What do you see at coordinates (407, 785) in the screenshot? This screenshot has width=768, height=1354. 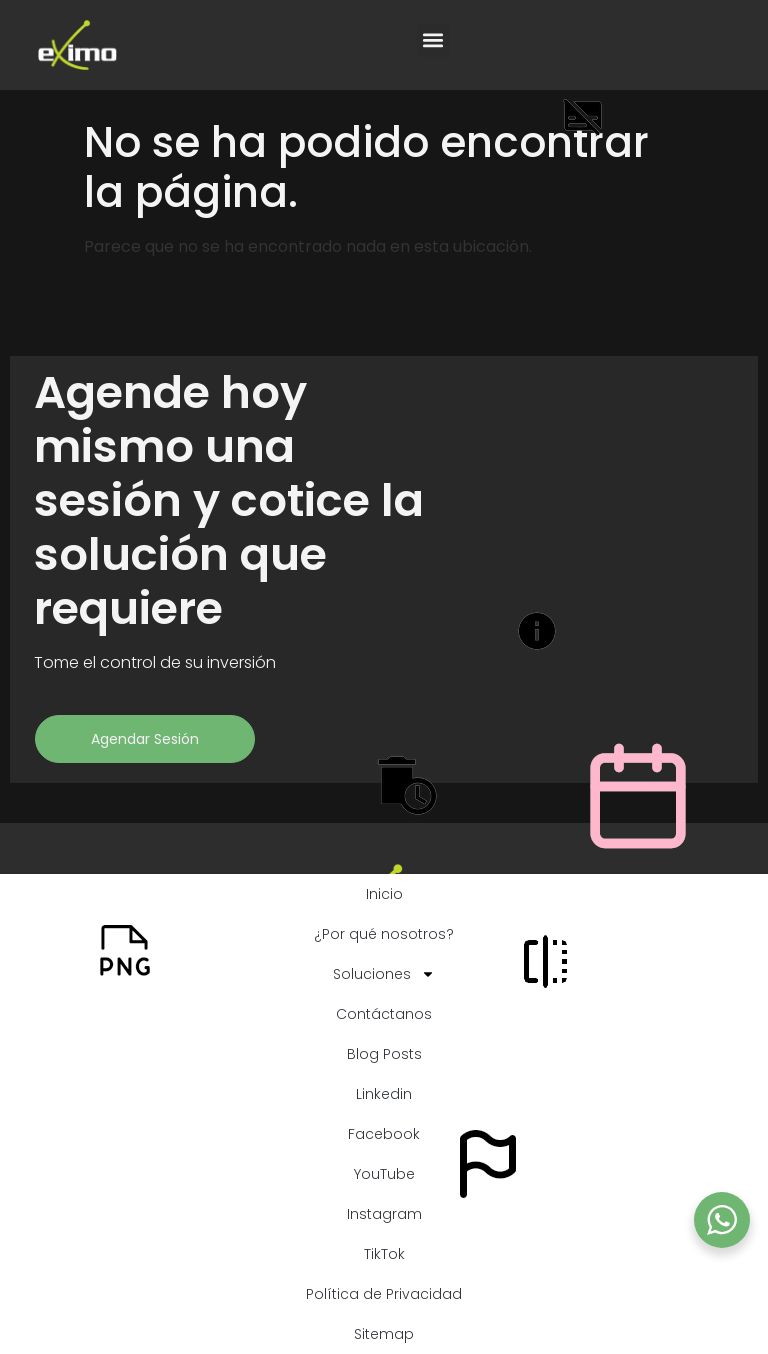 I see `set items to automatically delete after a time period` at bounding box center [407, 785].